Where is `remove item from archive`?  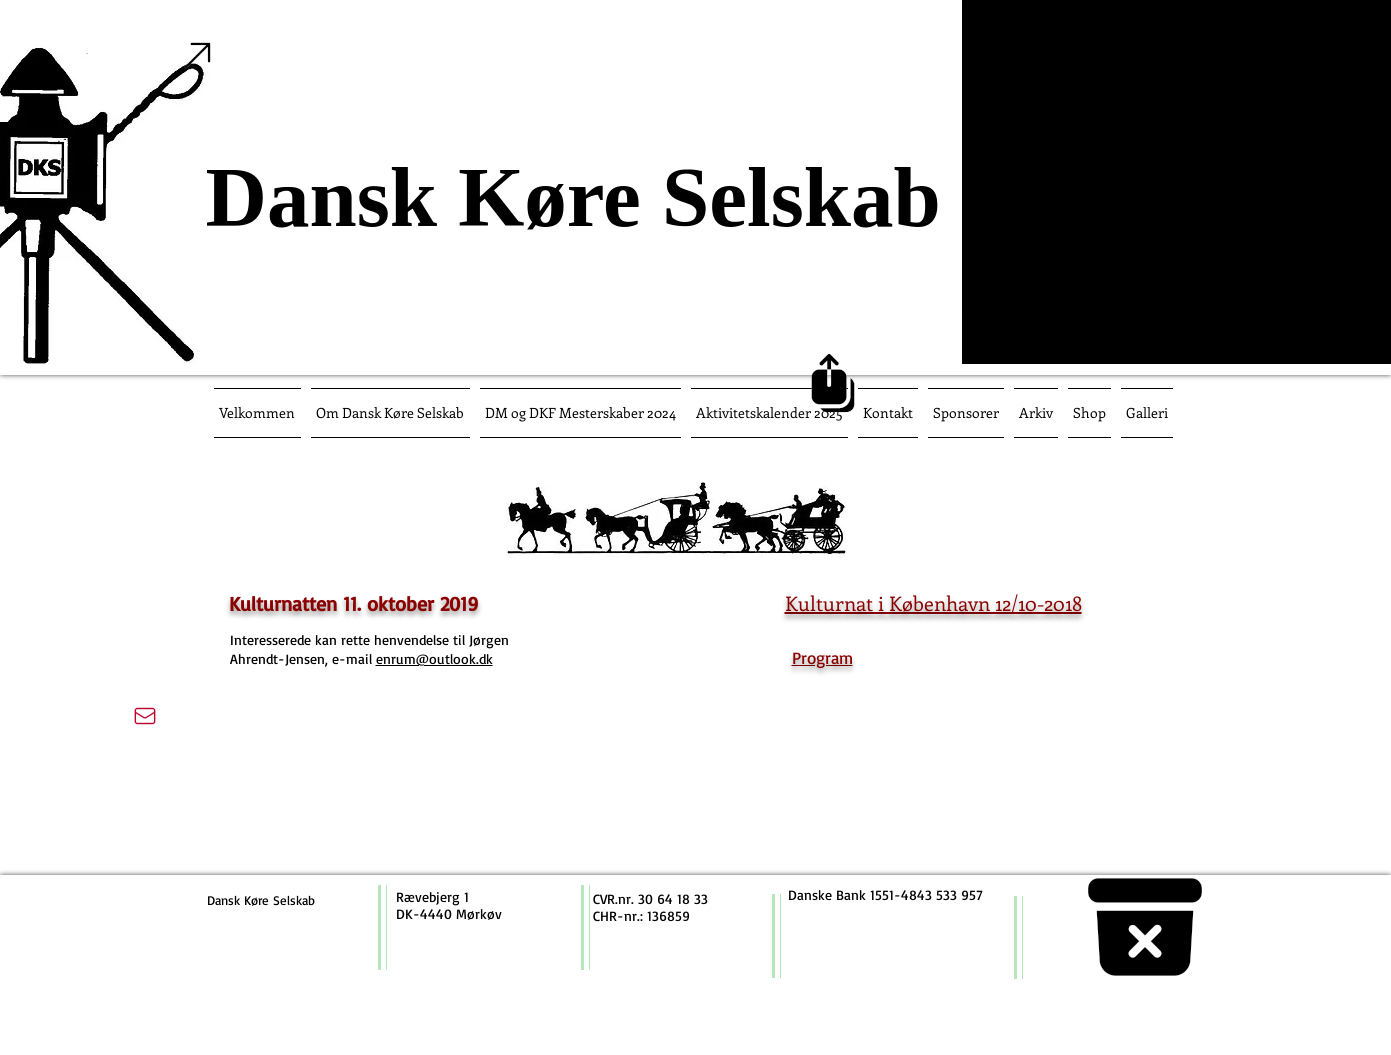
remove item from archive is located at coordinates (1145, 927).